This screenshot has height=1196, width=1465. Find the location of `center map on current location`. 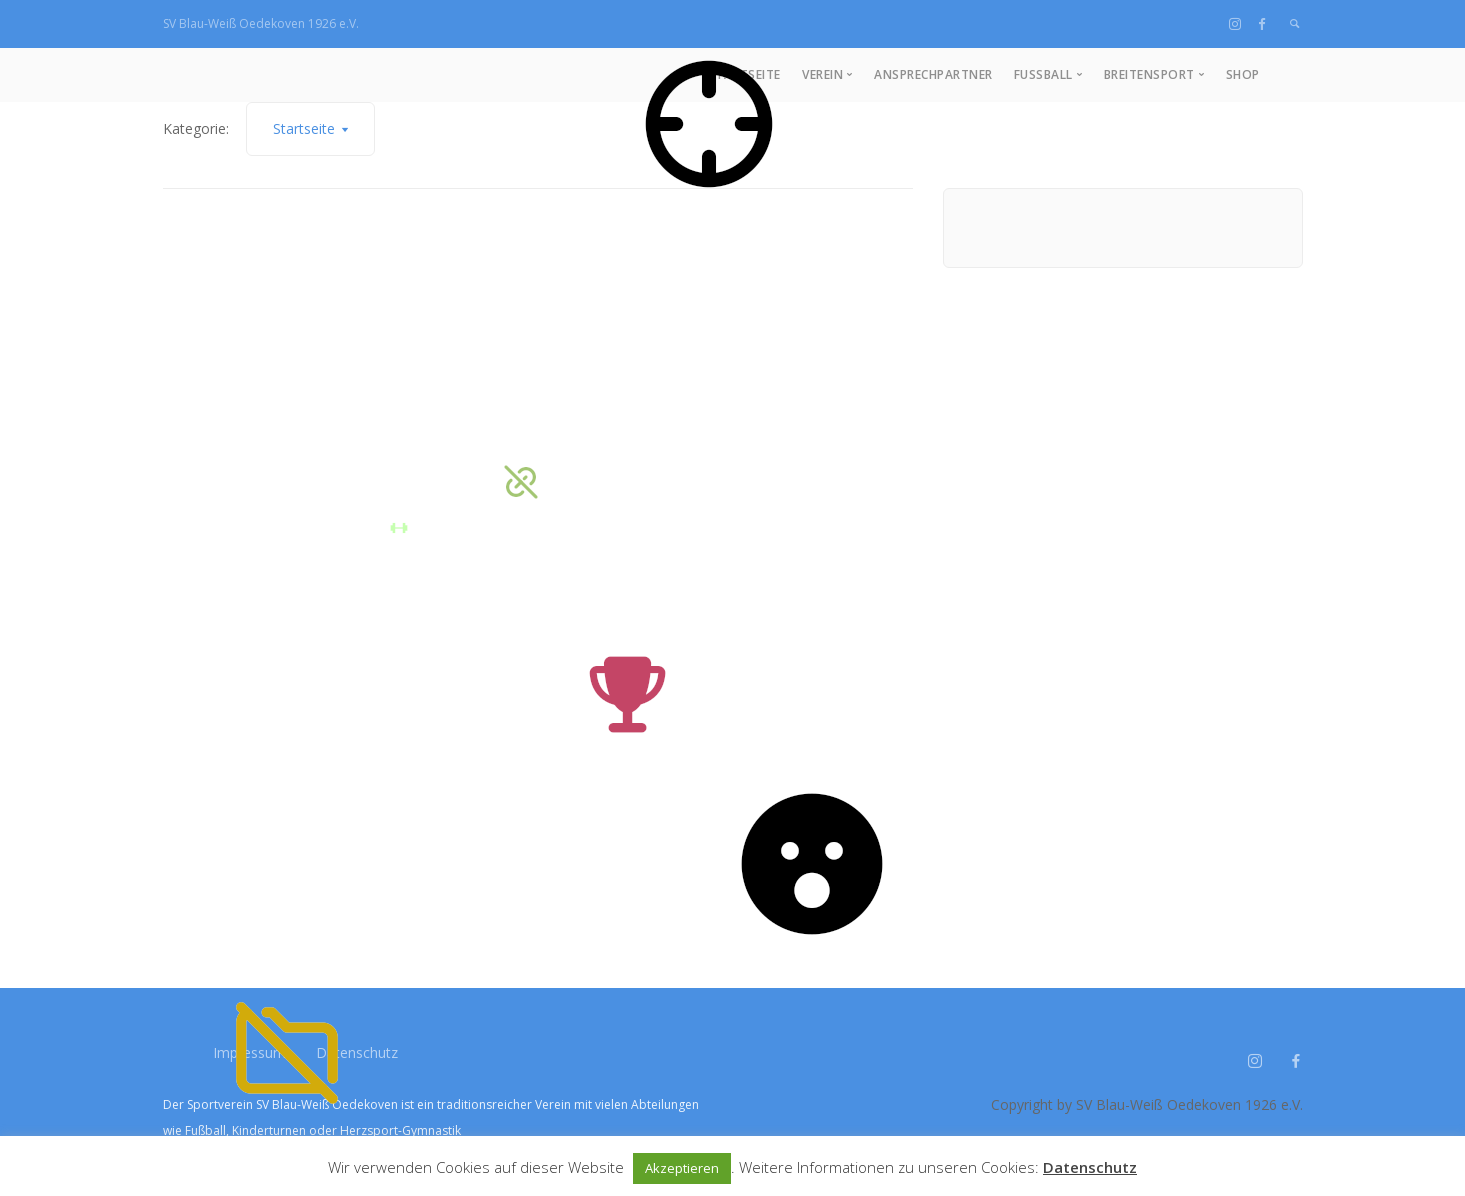

center map on current location is located at coordinates (709, 124).